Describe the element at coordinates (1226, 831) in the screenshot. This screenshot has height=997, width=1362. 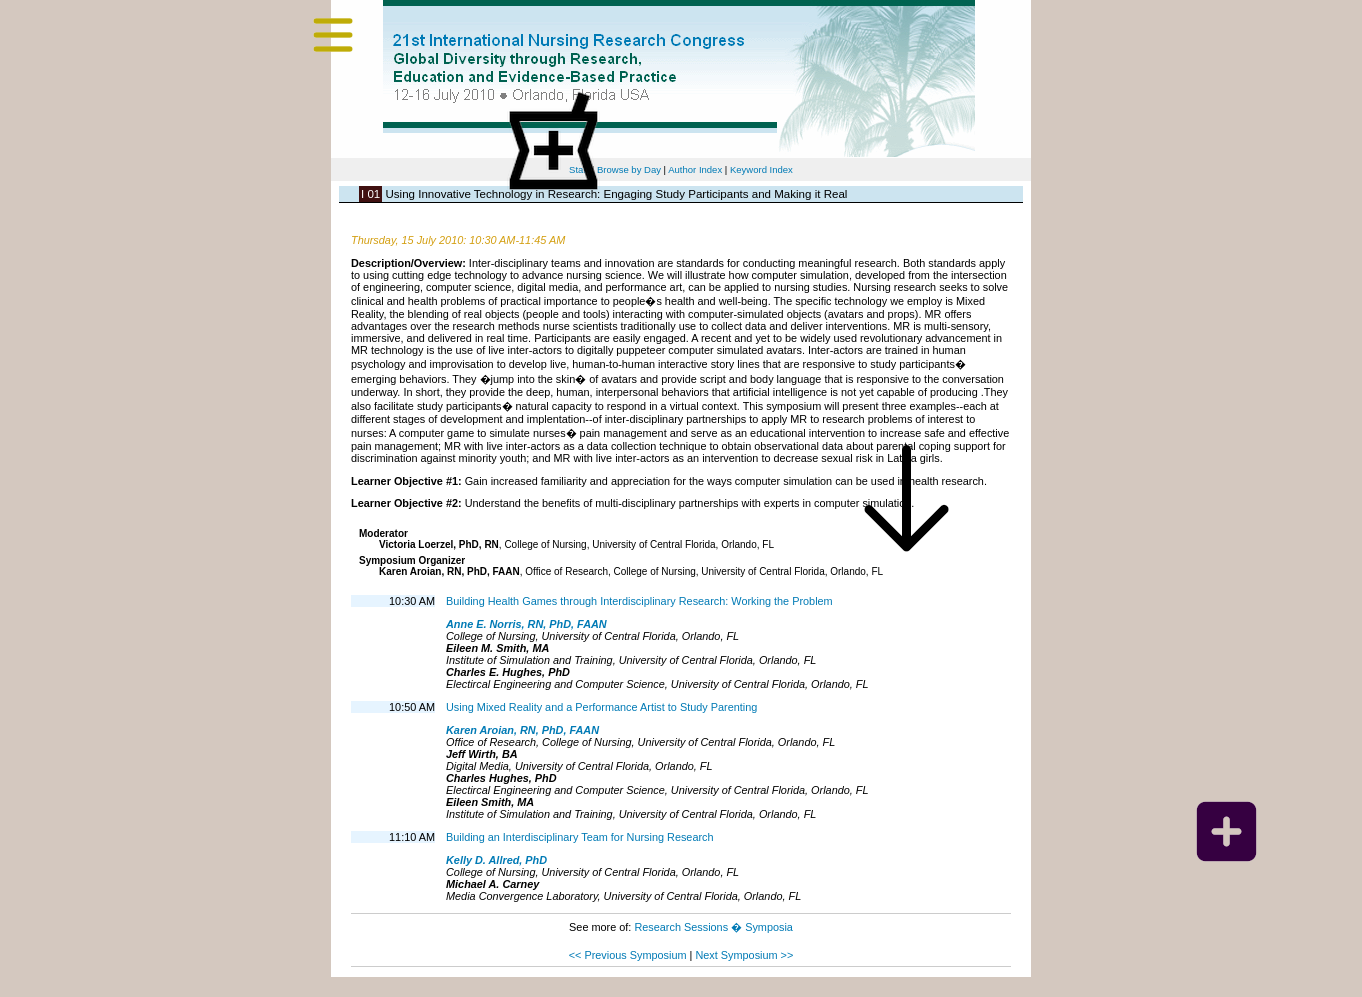
I see `add a new item` at that location.